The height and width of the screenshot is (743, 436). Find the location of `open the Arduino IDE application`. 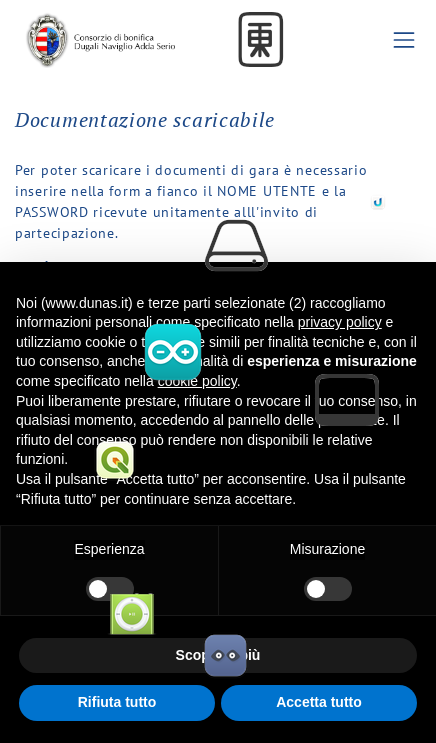

open the Arduino IDE application is located at coordinates (173, 352).